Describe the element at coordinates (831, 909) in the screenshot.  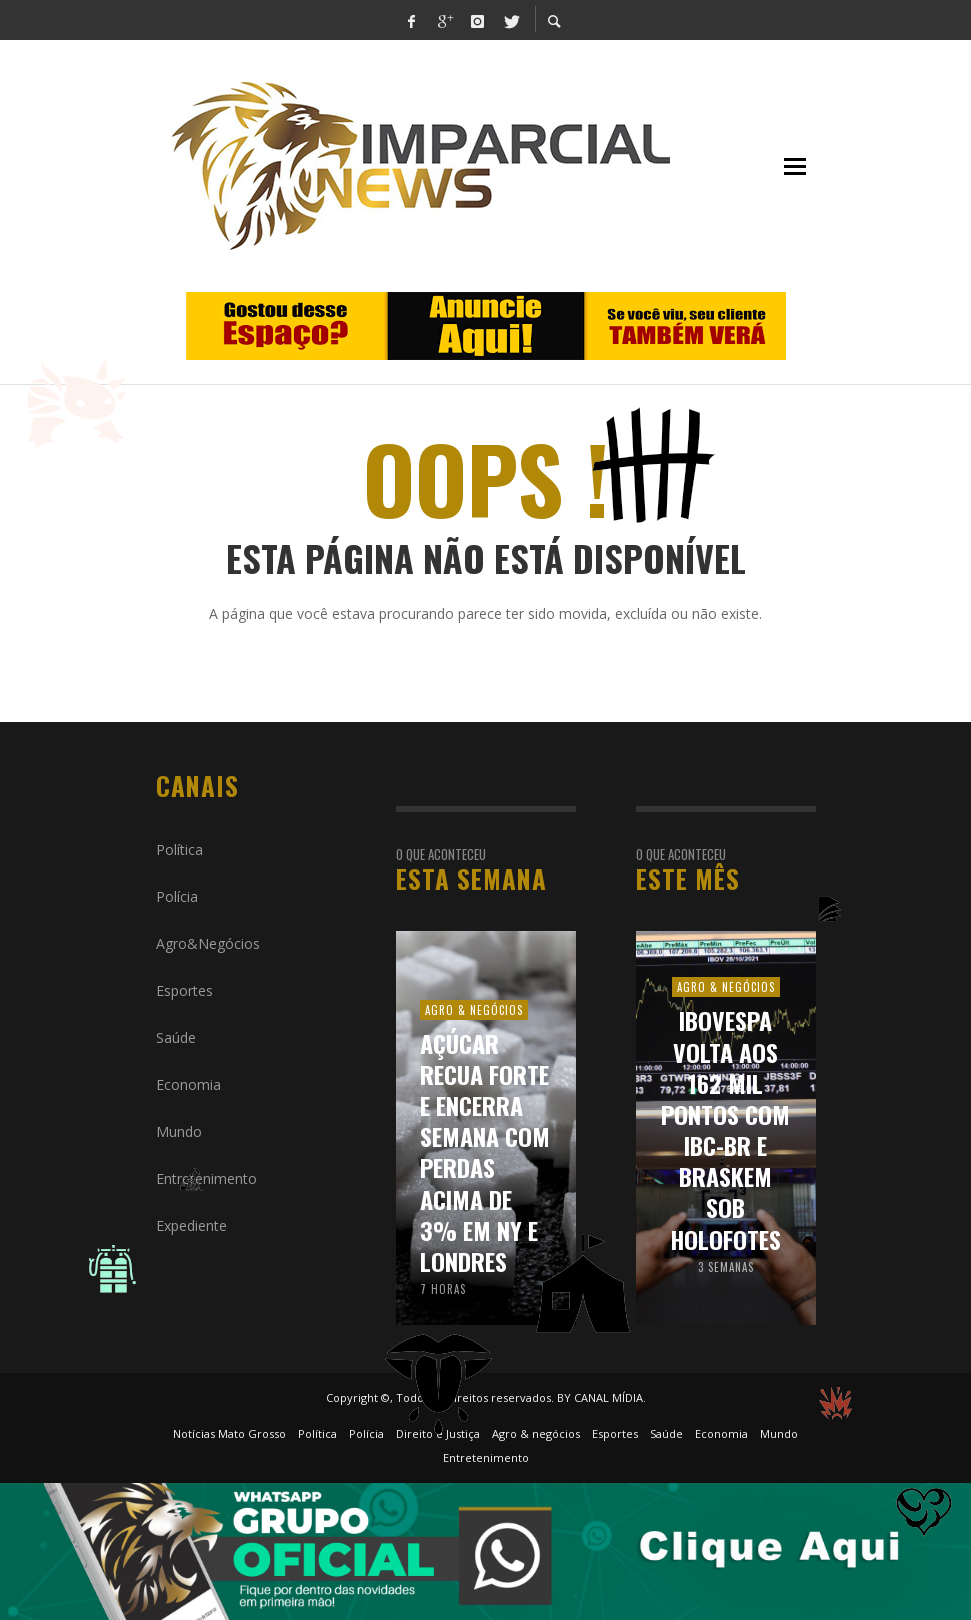
I see `view documents or files` at that location.